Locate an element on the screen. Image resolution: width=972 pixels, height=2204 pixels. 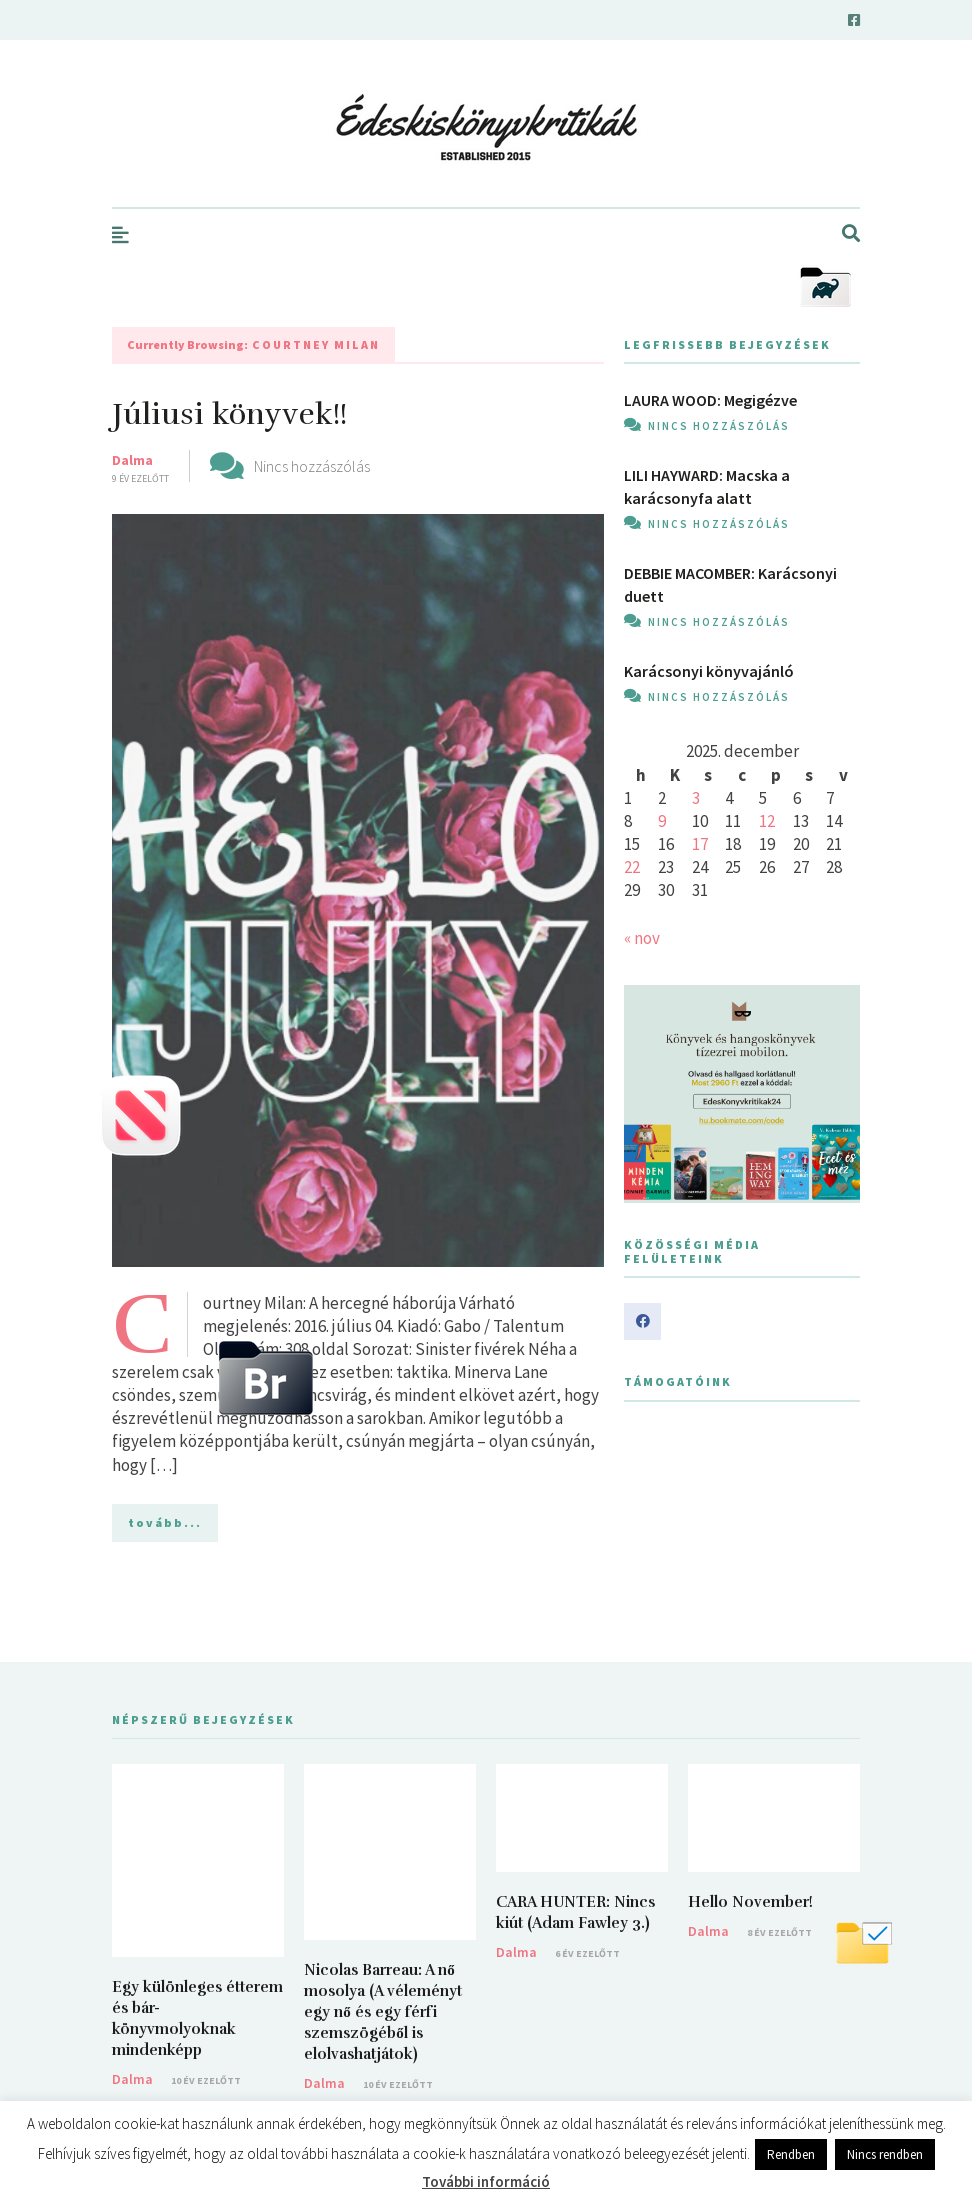
folder with verified or completed contents is located at coordinates (862, 1944).